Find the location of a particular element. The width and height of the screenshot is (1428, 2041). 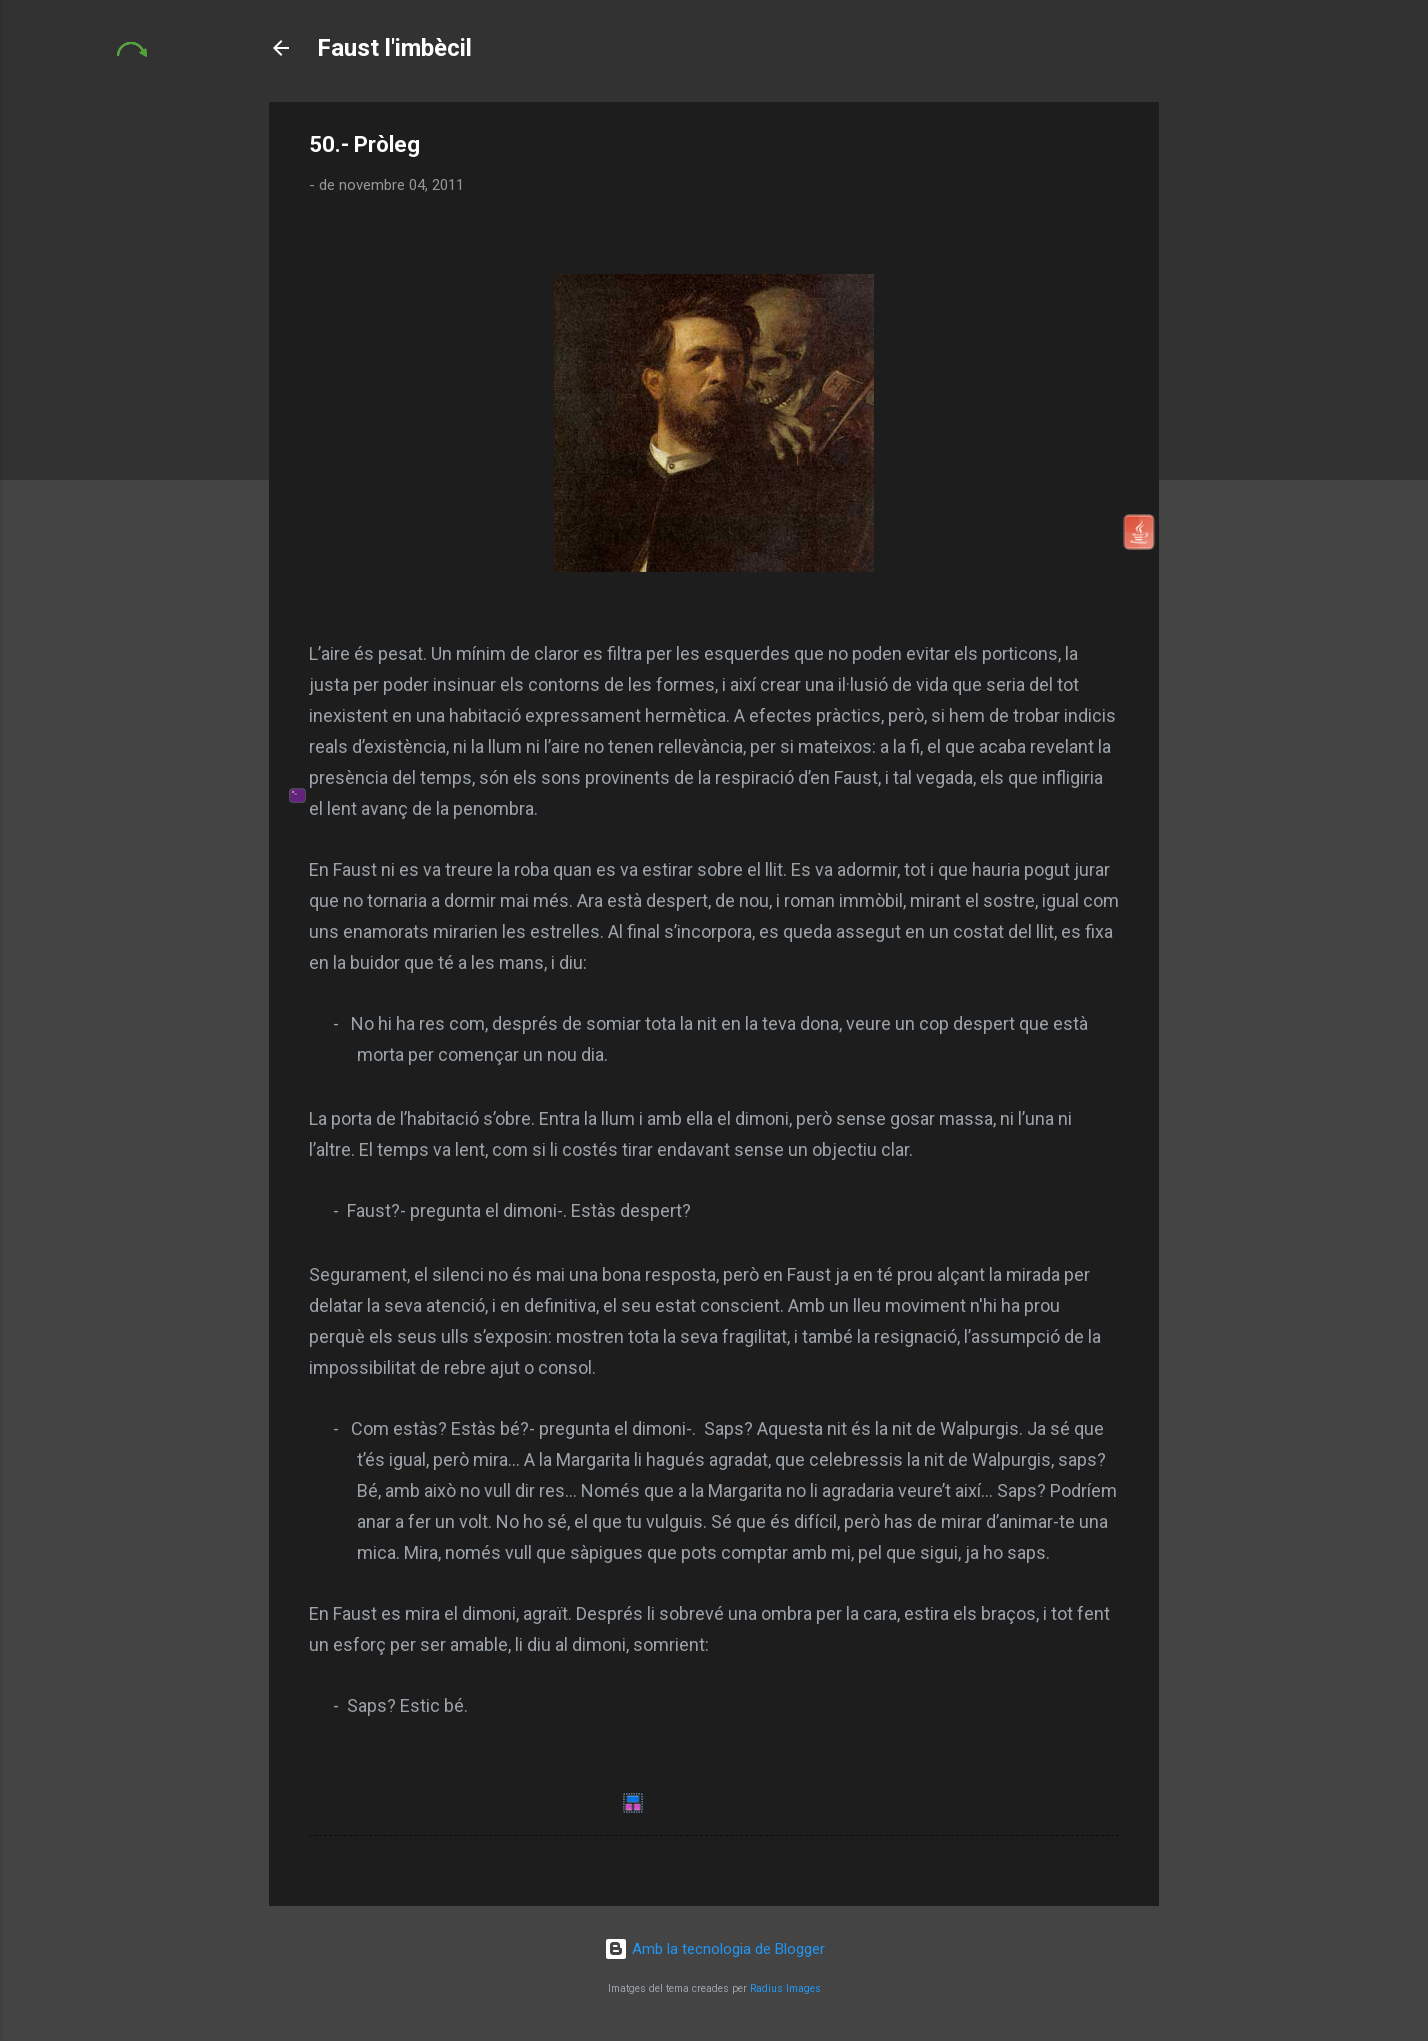

open root terminal with administrator privileges is located at coordinates (297, 795).